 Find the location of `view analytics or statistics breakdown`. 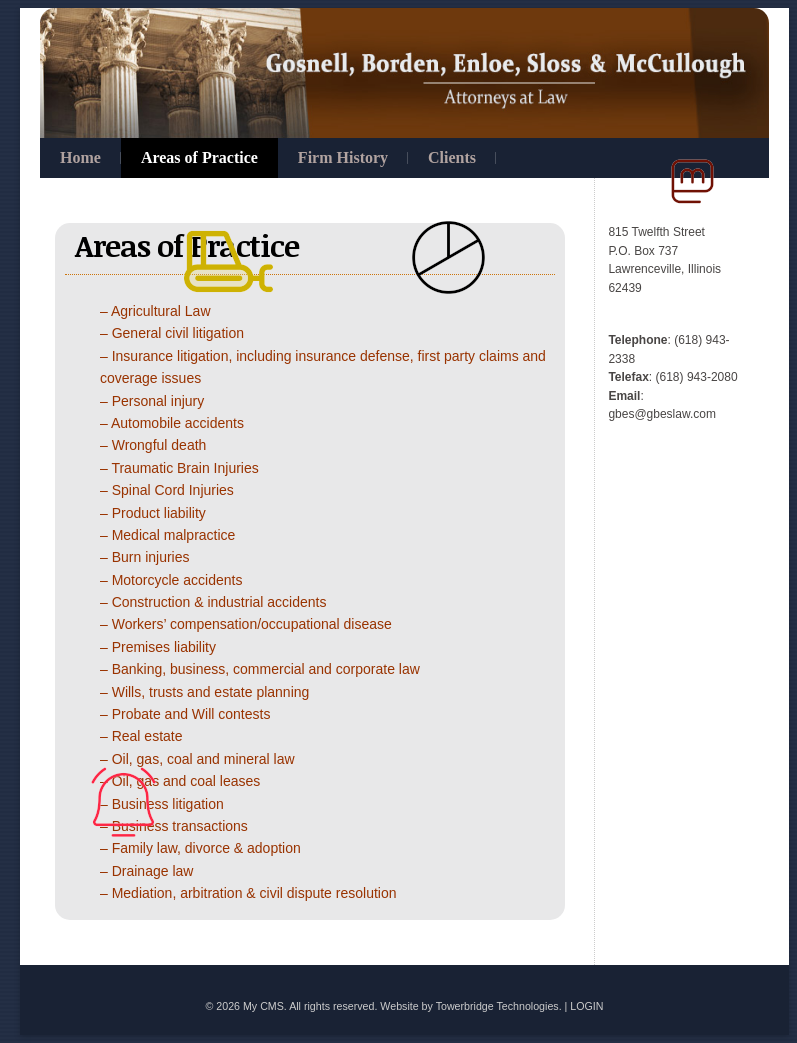

view analytics or statistics breakdown is located at coordinates (448, 257).